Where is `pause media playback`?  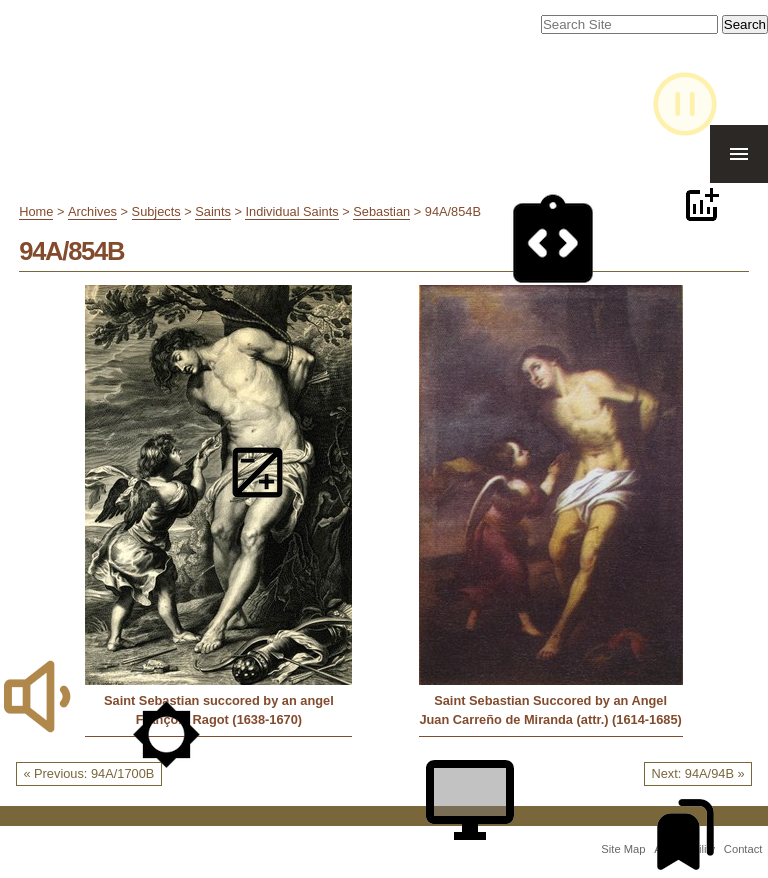
pause media playback is located at coordinates (685, 104).